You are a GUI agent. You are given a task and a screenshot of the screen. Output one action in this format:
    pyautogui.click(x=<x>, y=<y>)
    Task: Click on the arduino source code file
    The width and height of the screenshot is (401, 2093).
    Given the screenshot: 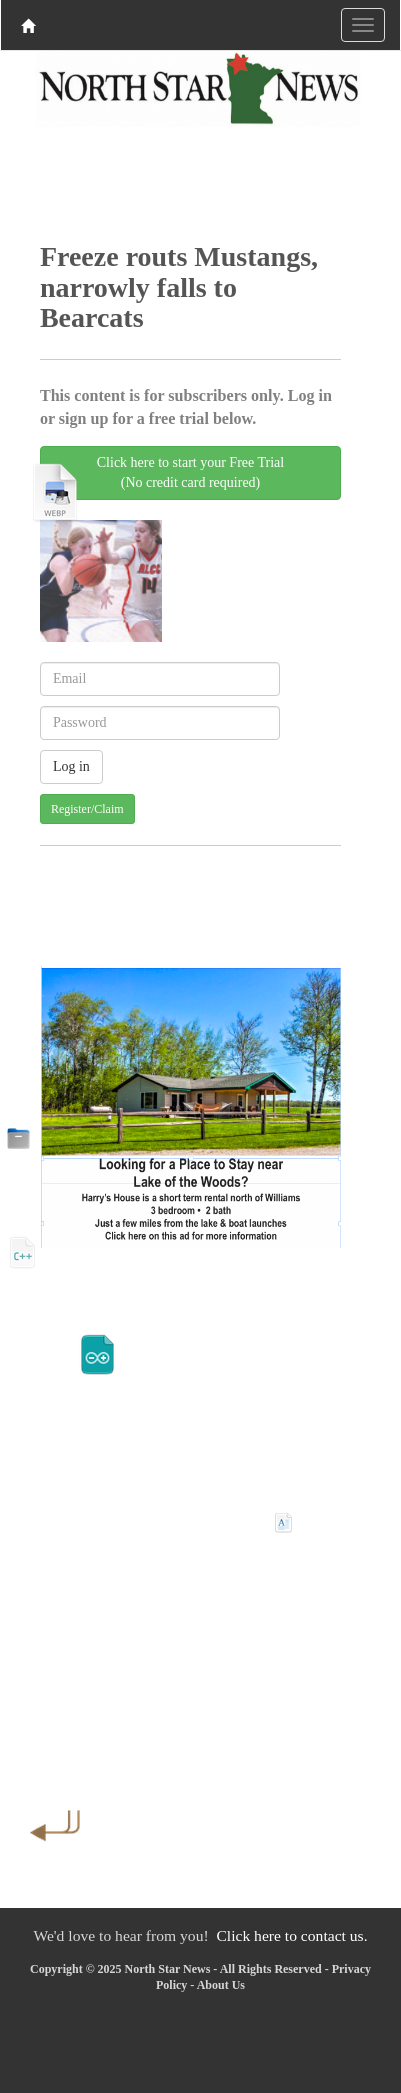 What is the action you would take?
    pyautogui.click(x=97, y=1354)
    